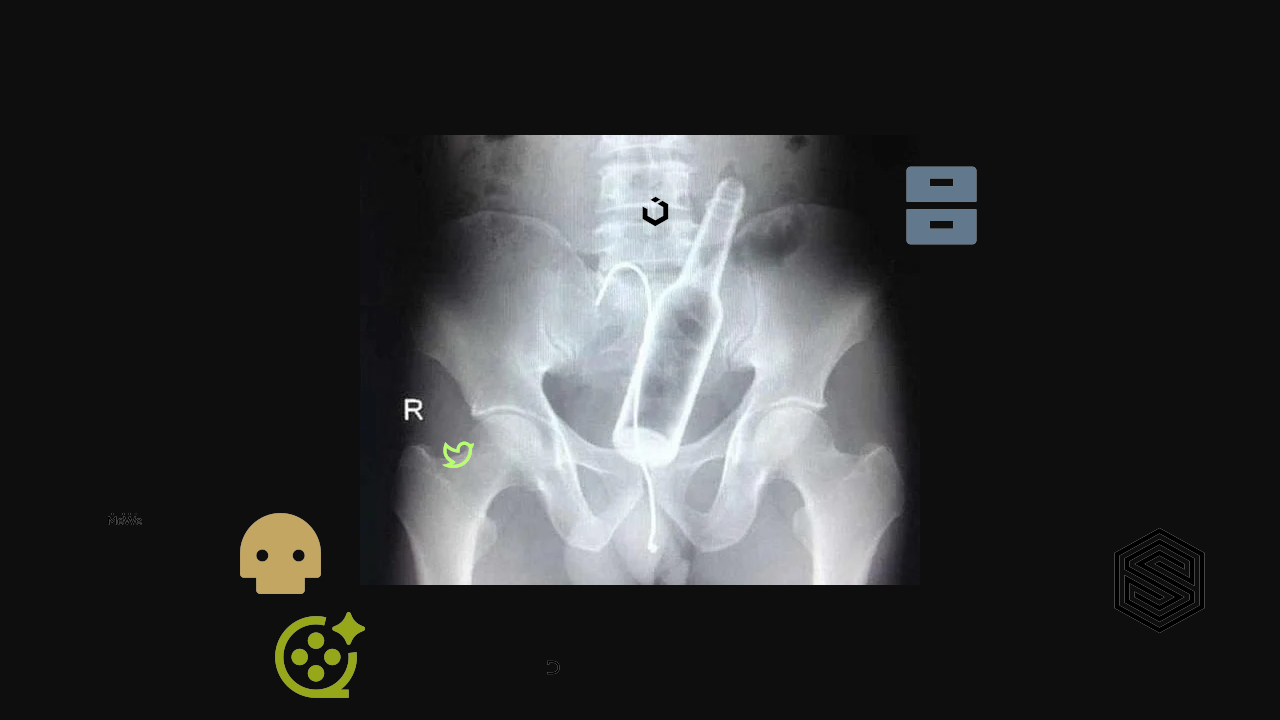 This screenshot has width=1280, height=720. I want to click on dyalog APL programming language logo, so click(553, 667).